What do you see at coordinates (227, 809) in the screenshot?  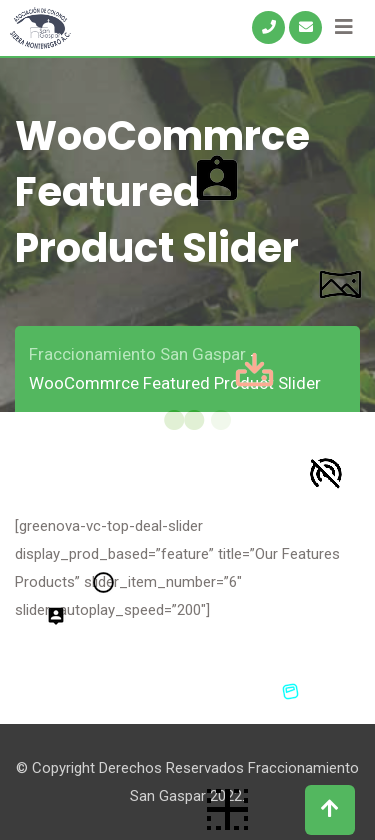 I see `apply inner borders to selected cells` at bounding box center [227, 809].